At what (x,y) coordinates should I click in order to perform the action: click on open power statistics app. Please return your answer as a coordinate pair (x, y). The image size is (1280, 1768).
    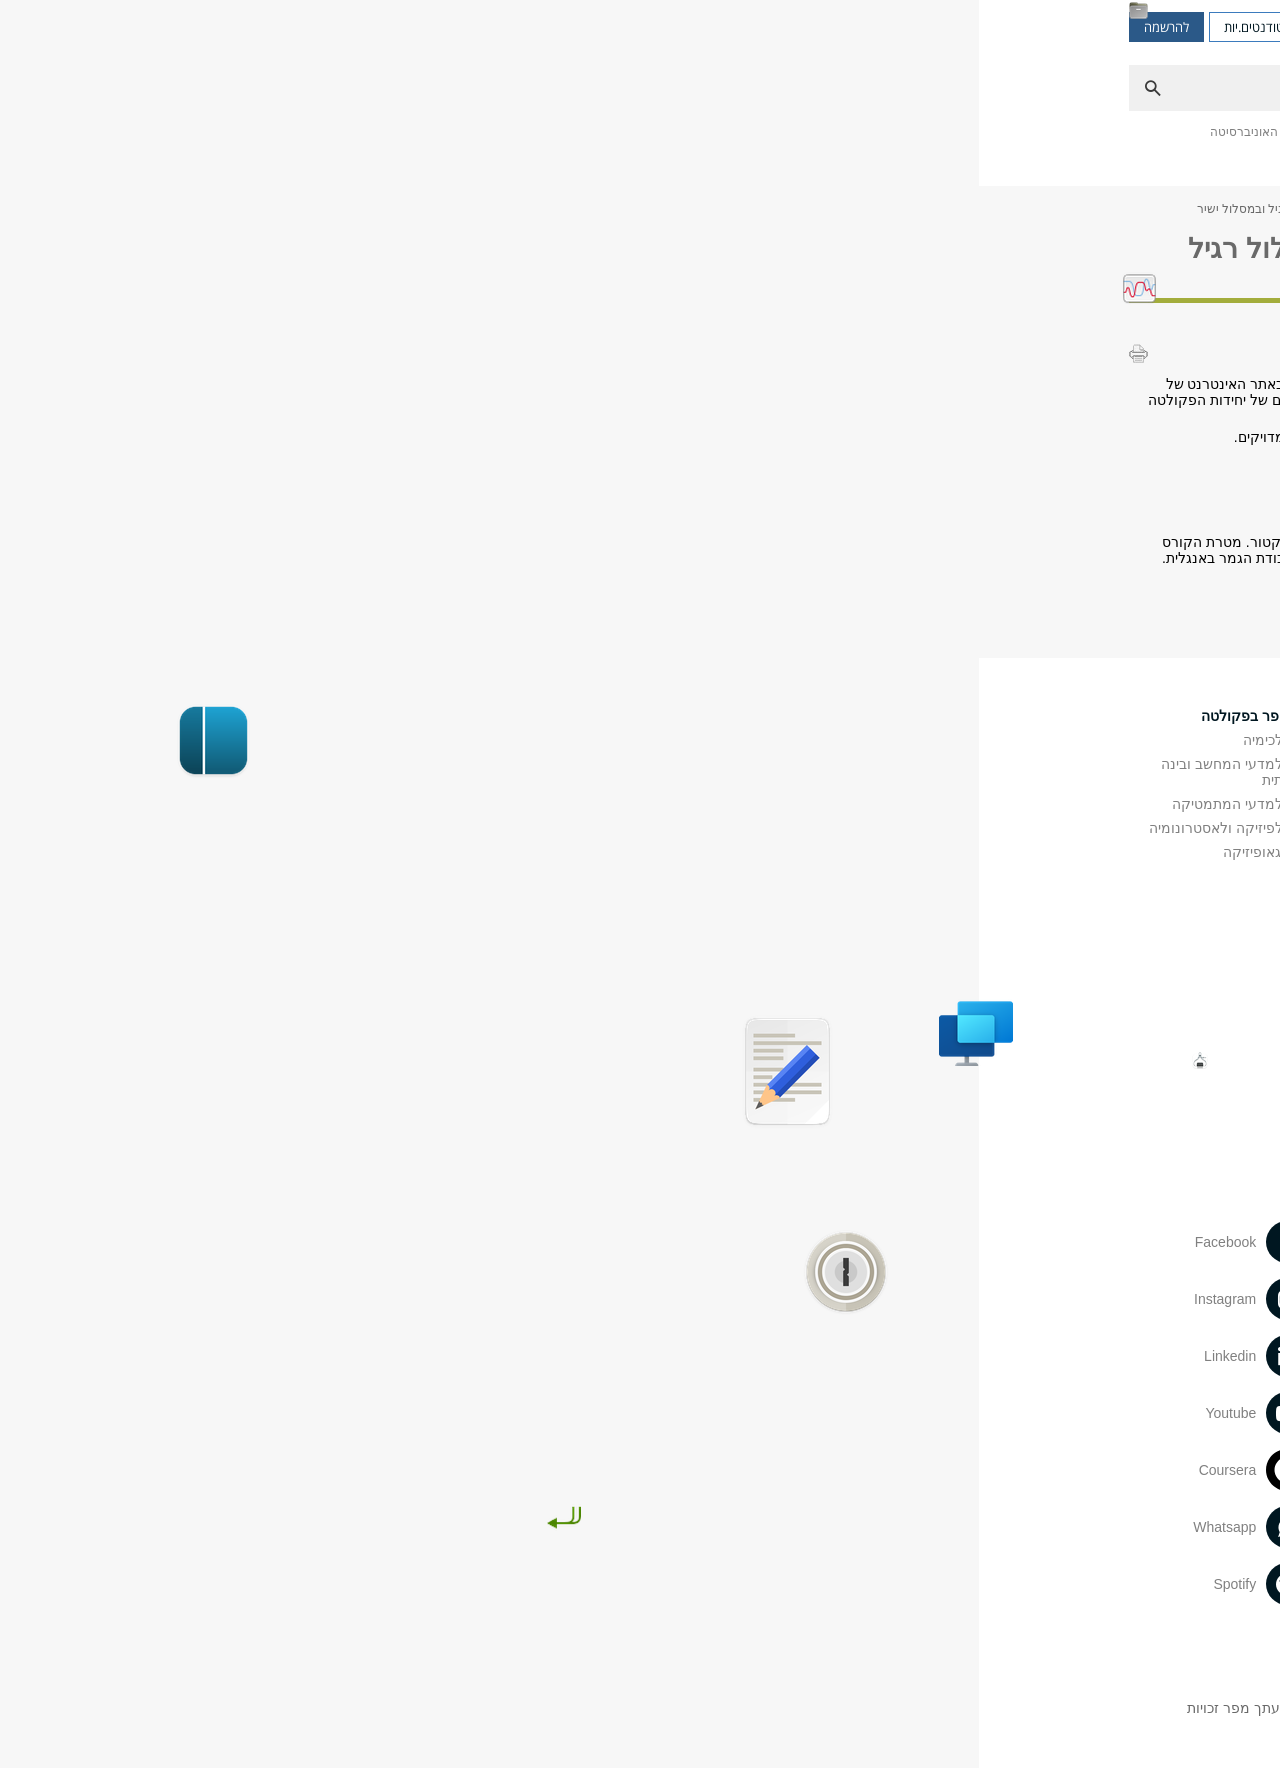
    Looking at the image, I should click on (1139, 288).